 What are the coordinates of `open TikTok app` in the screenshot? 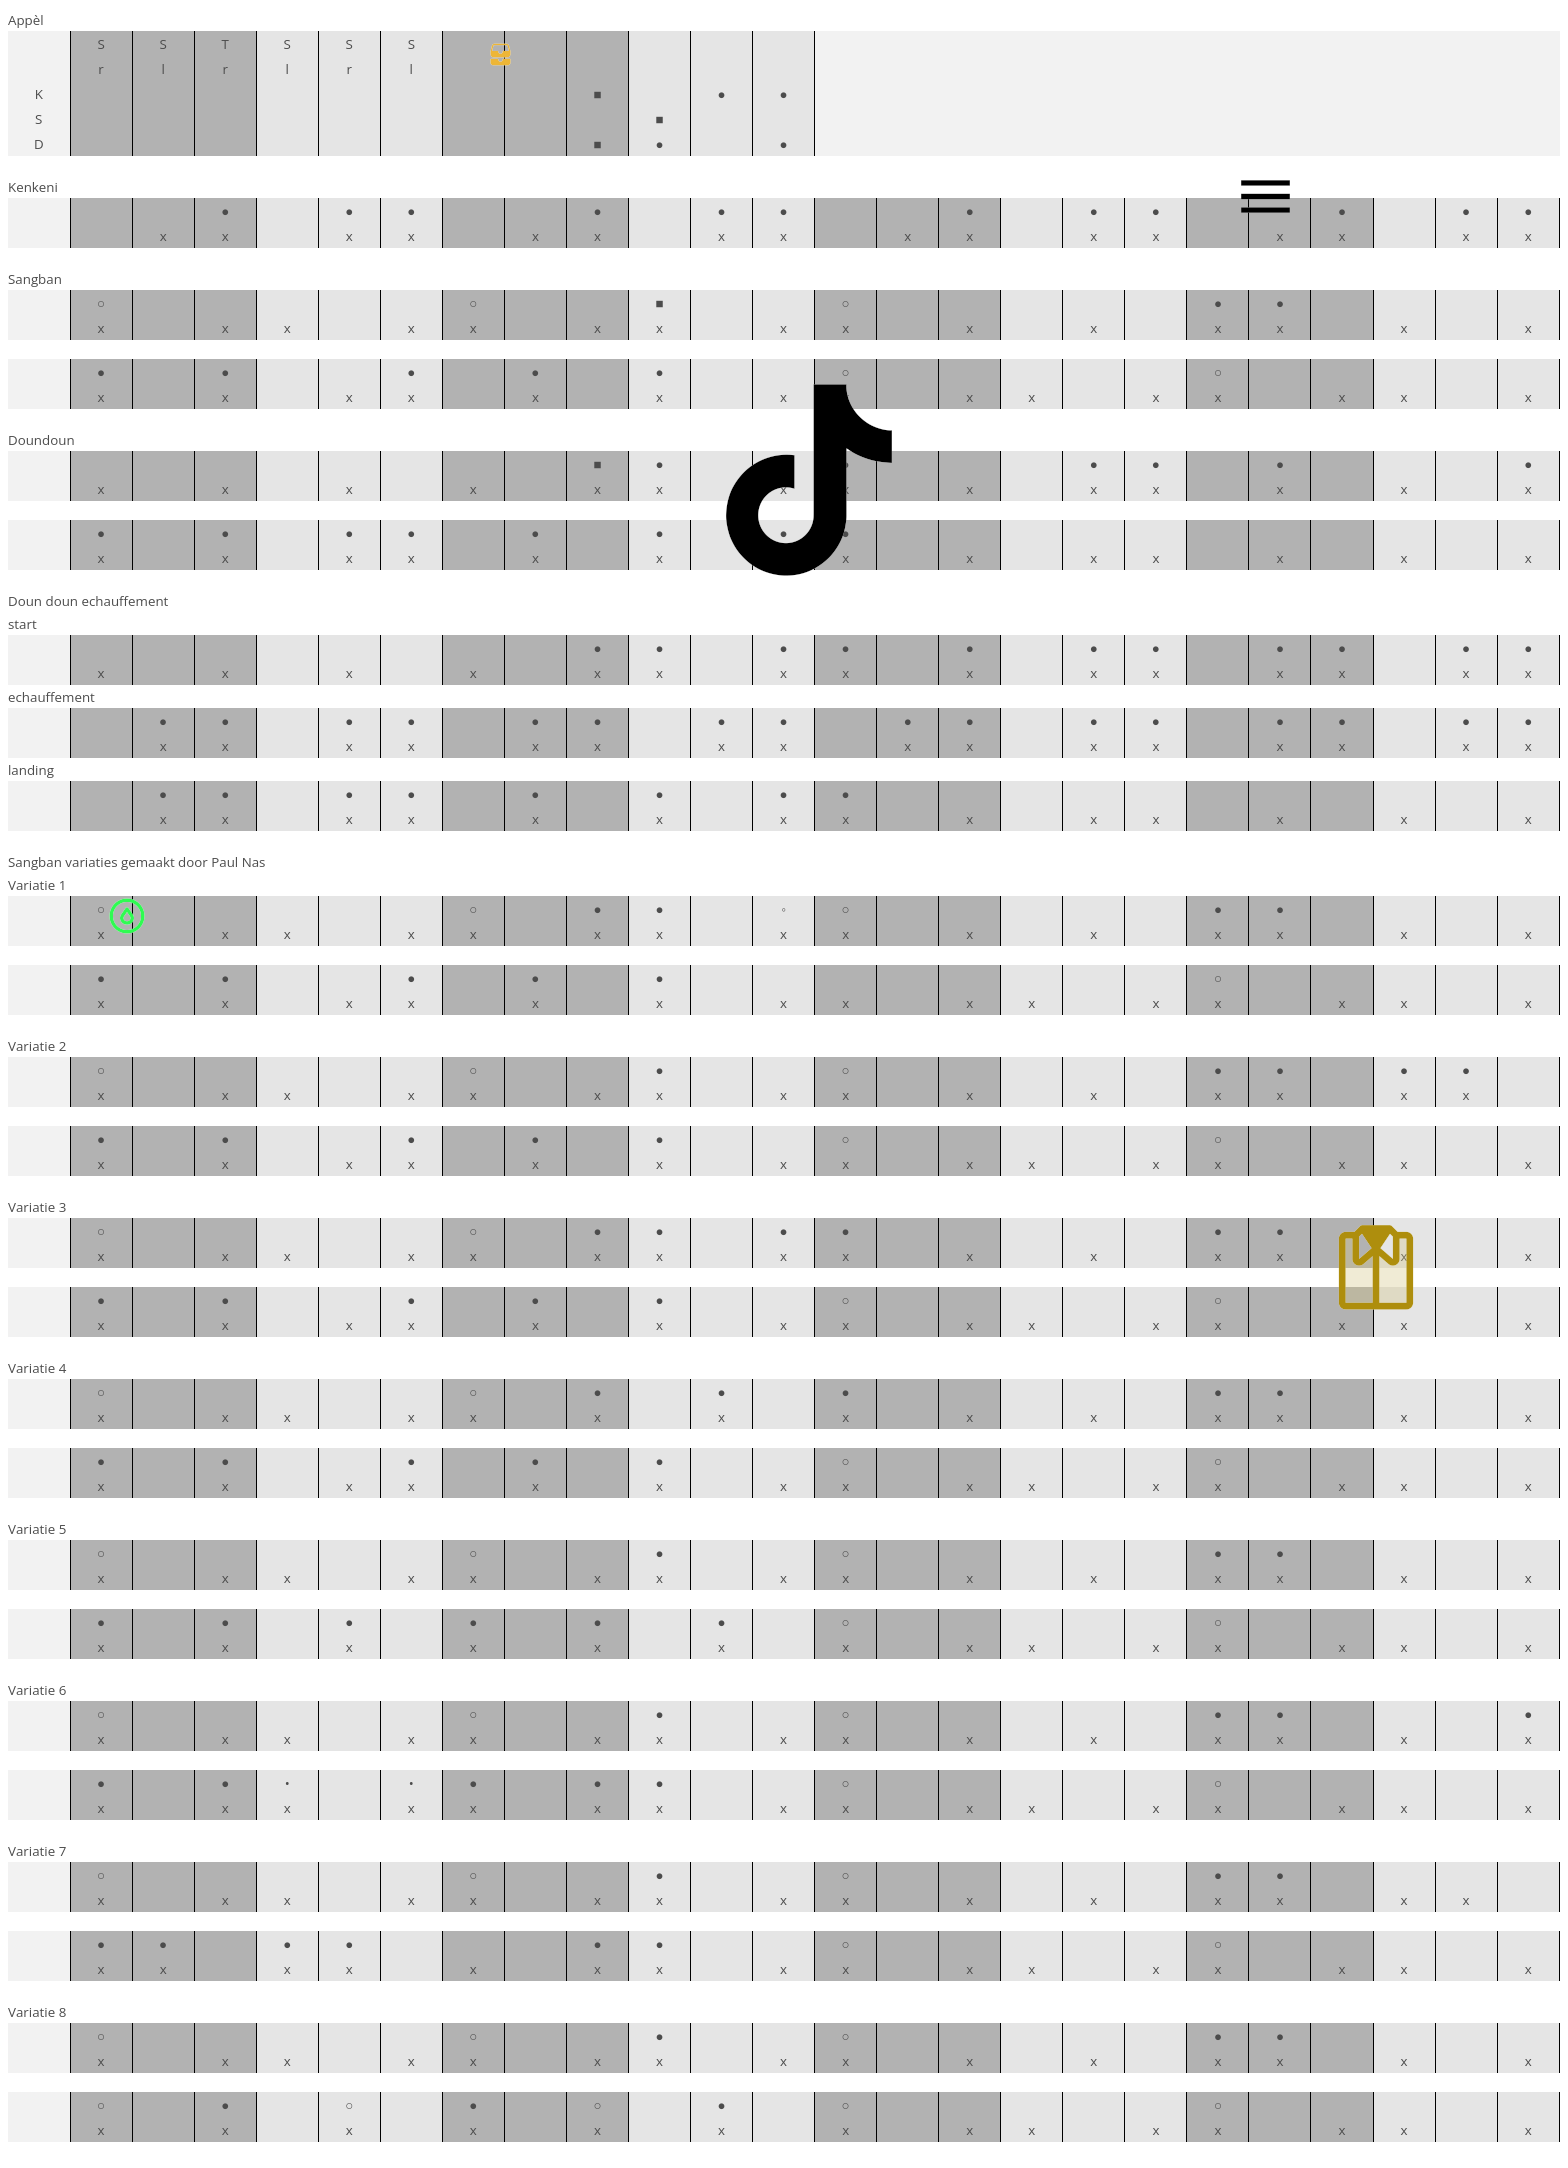 It's located at (809, 480).